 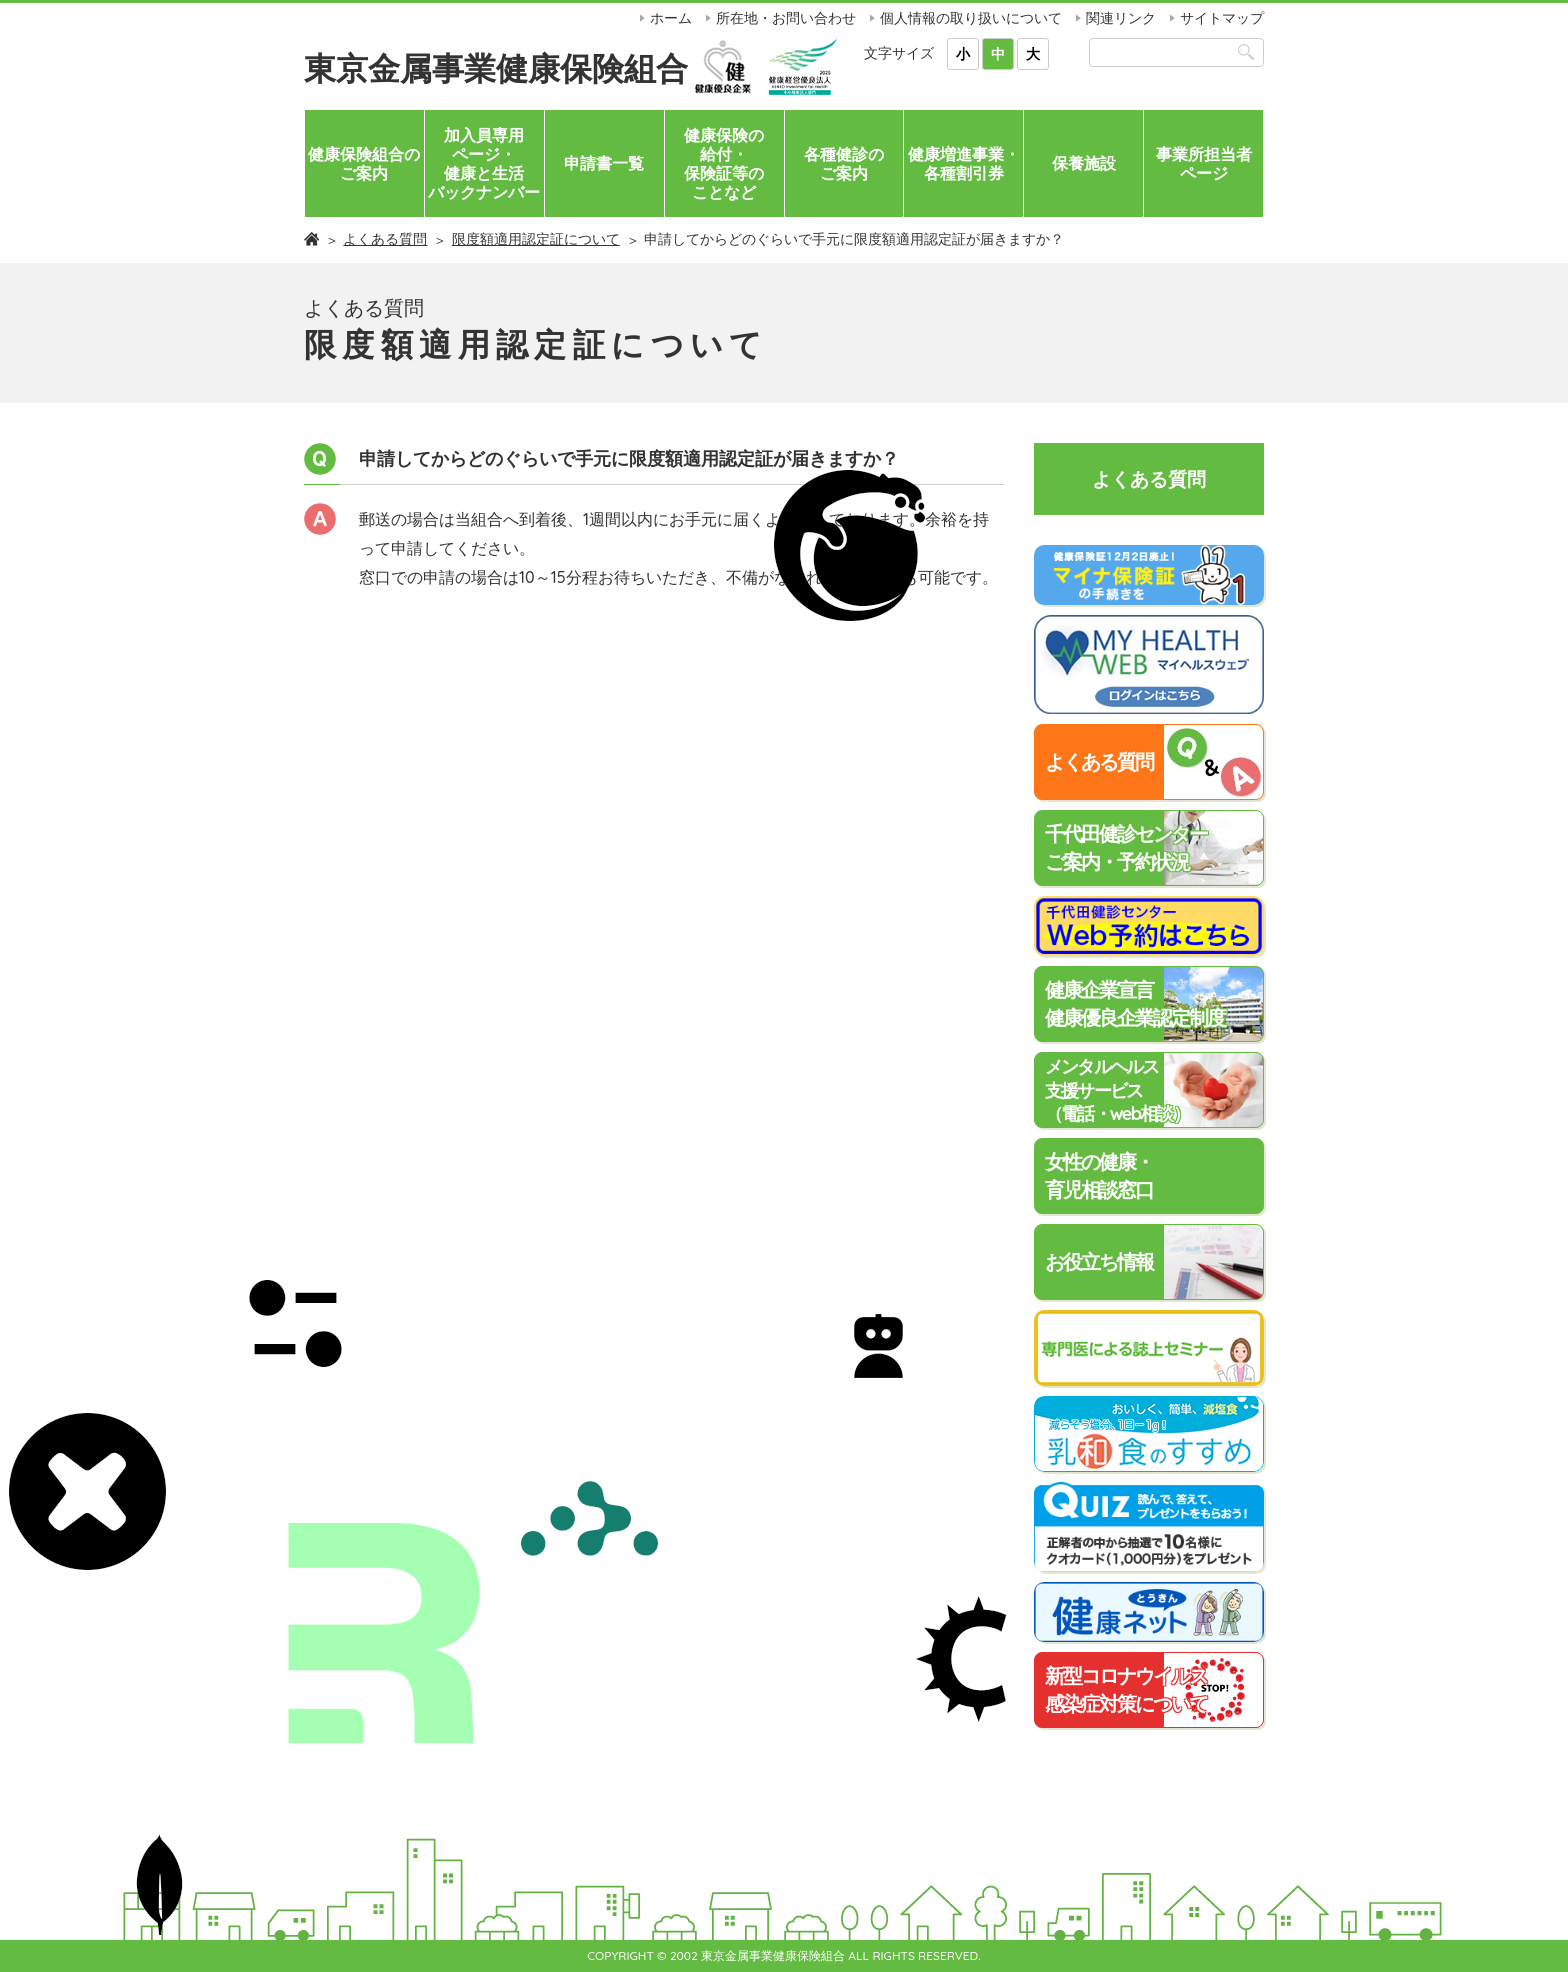 I want to click on open lutris gaming platform, so click(x=849, y=545).